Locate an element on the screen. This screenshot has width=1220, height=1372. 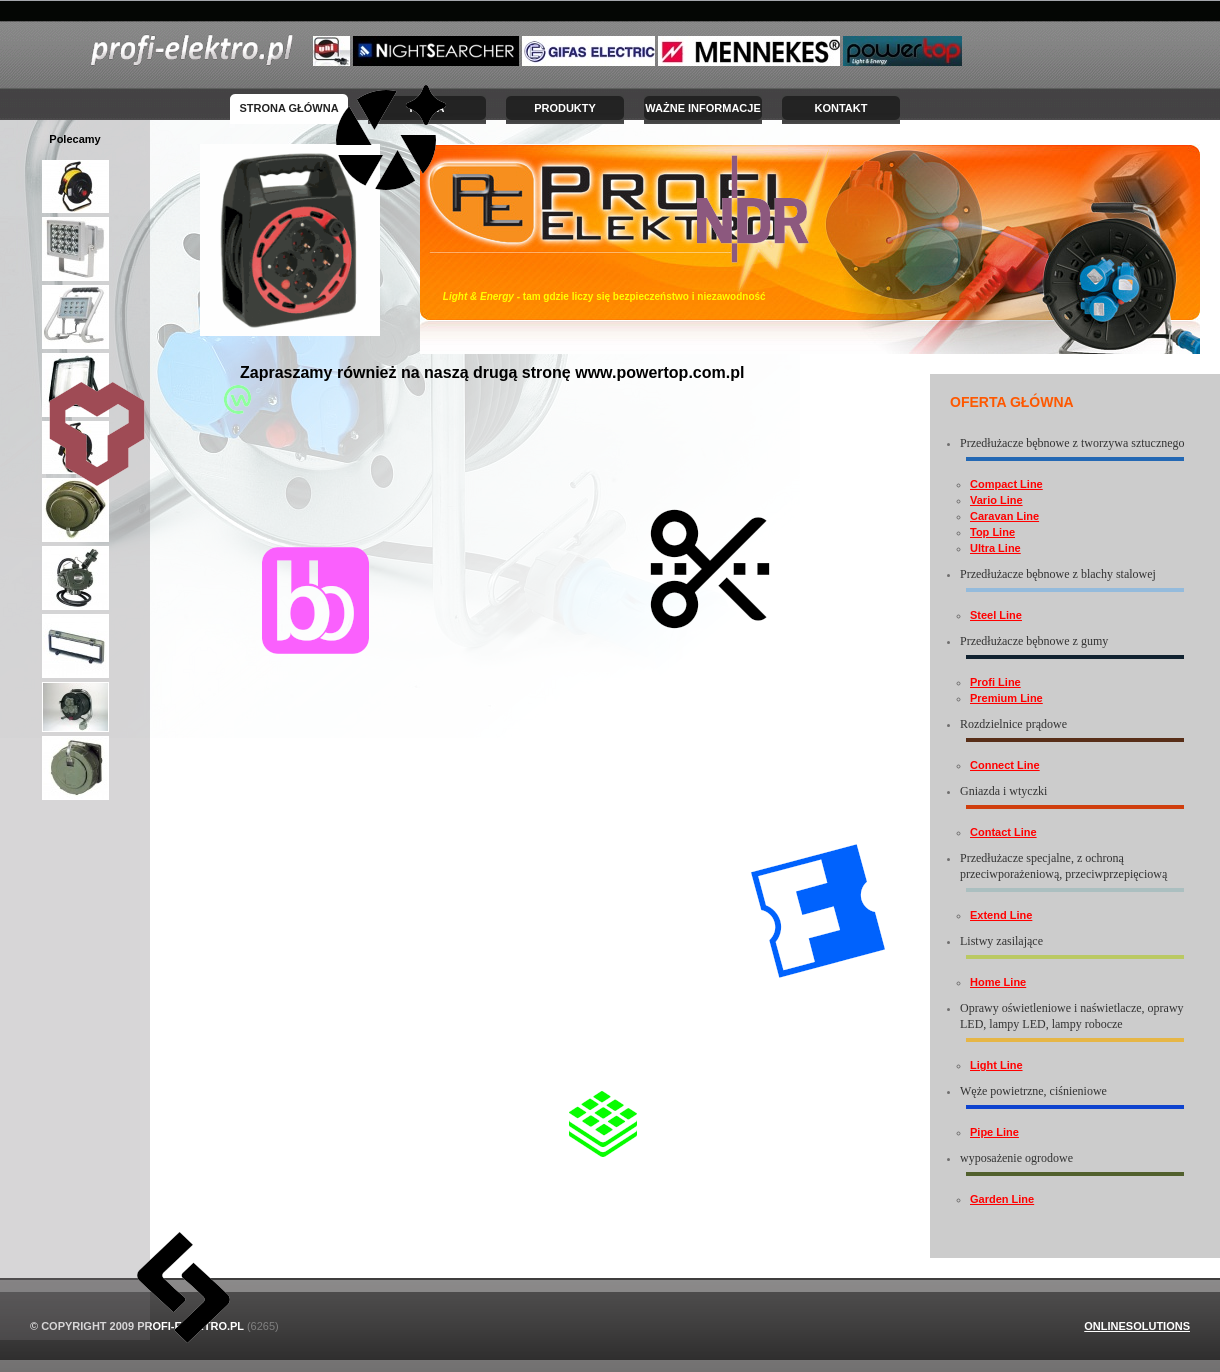
open the bigbasket grocery delivery app is located at coordinates (315, 600).